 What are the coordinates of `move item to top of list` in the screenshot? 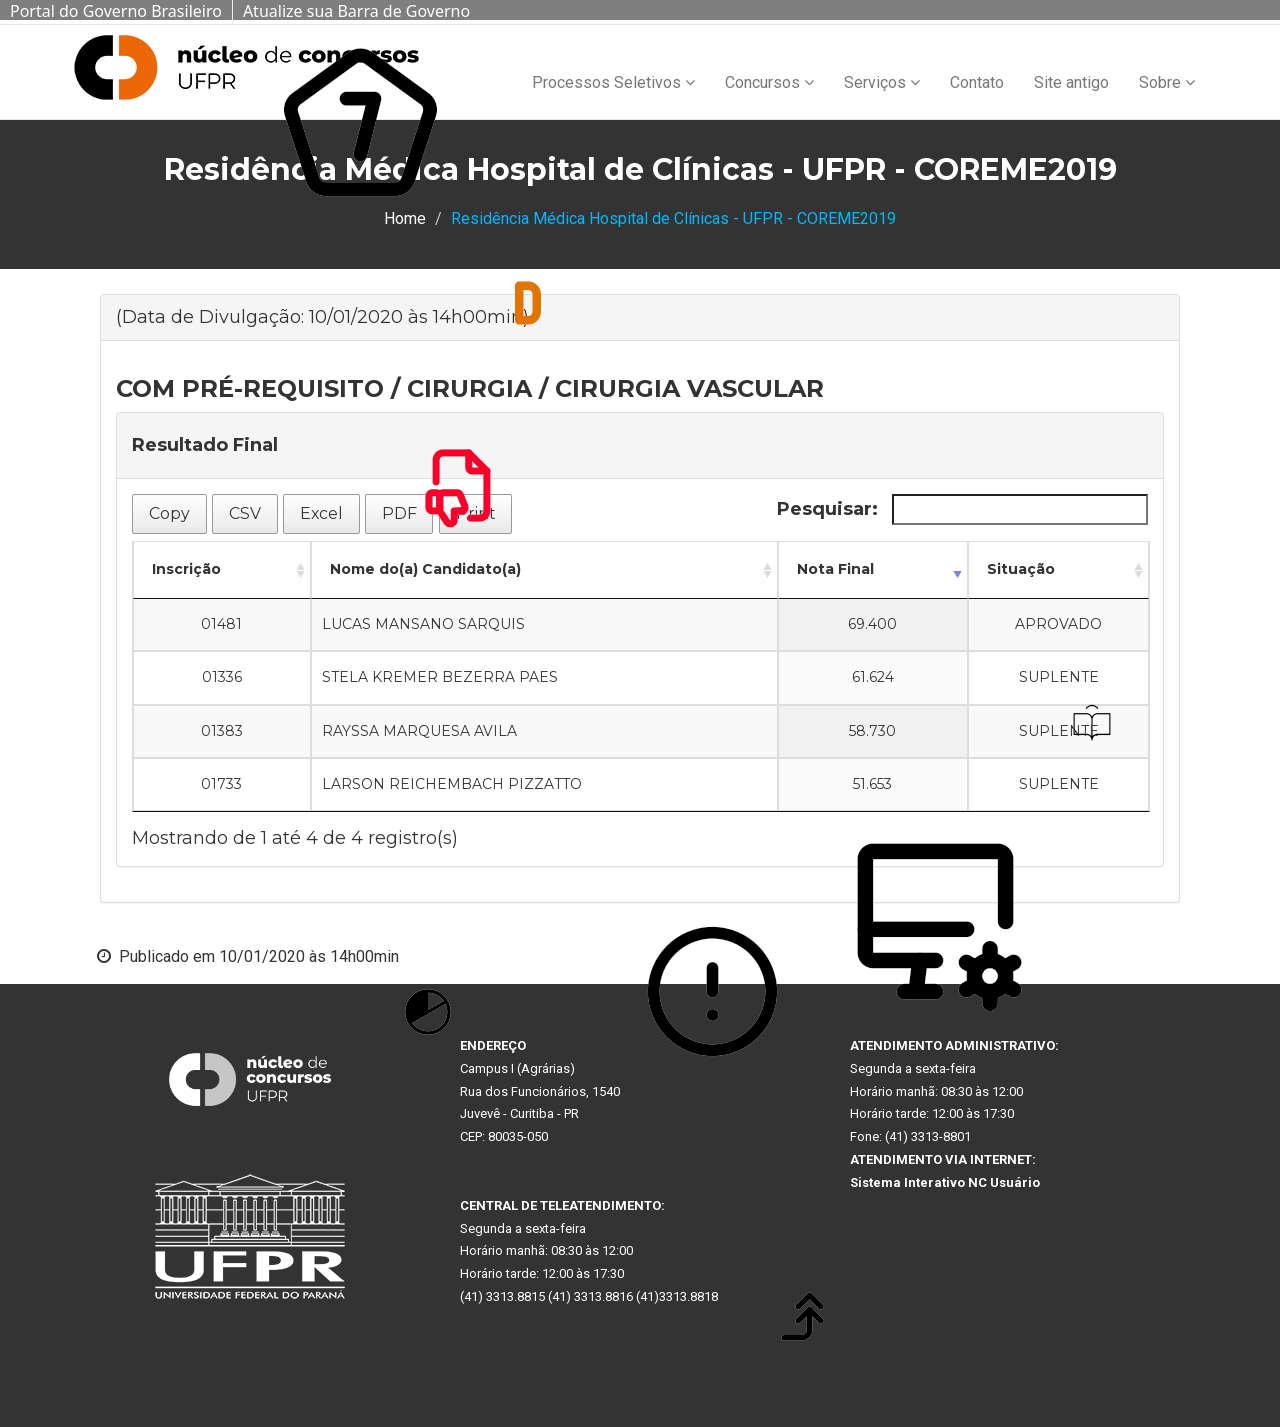 It's located at (804, 1318).